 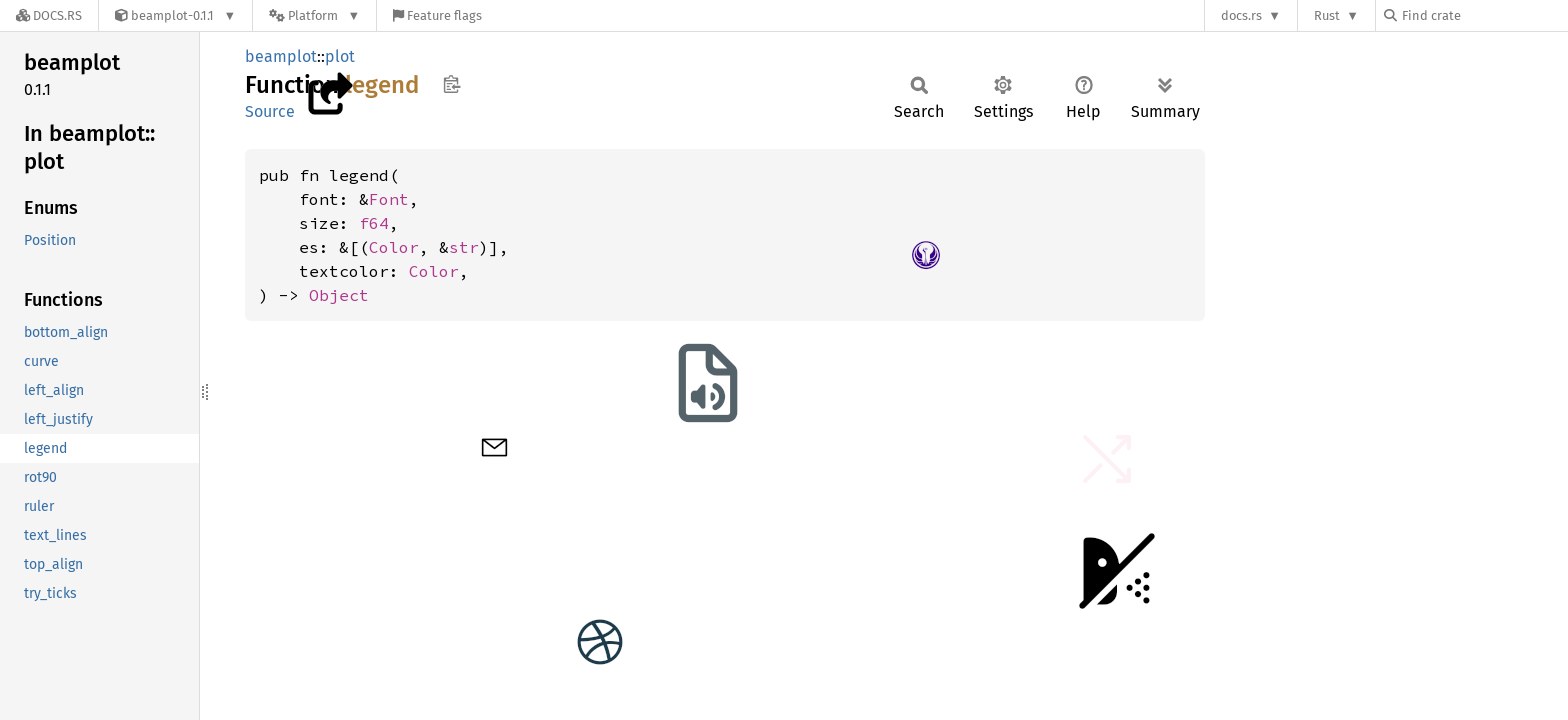 I want to click on dribbble logo, so click(x=600, y=642).